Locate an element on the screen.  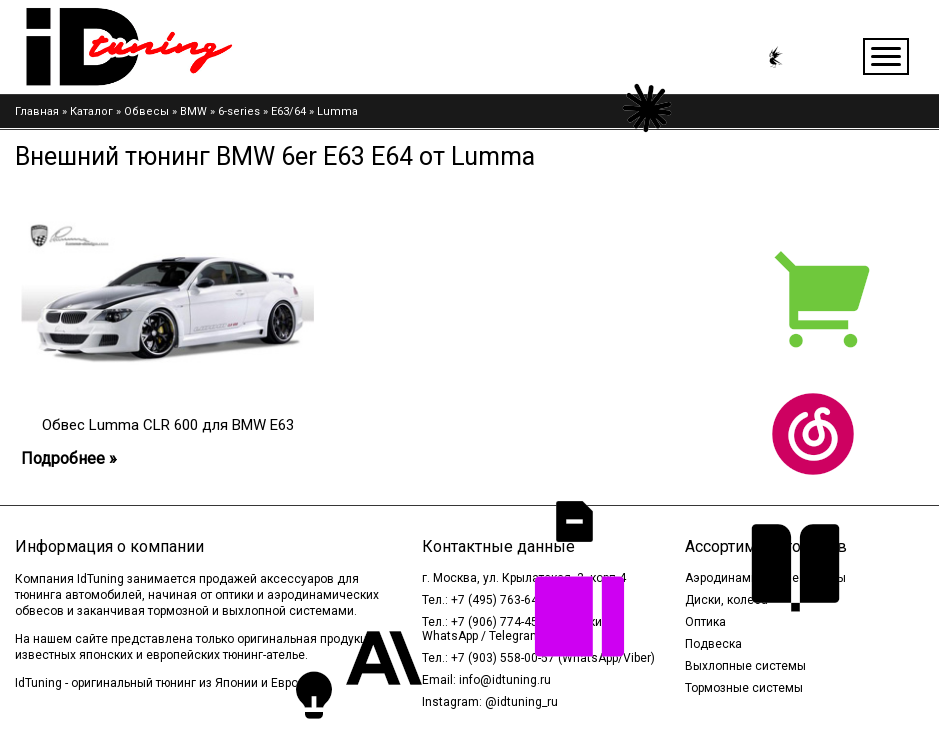
open netease cloud music app is located at coordinates (813, 434).